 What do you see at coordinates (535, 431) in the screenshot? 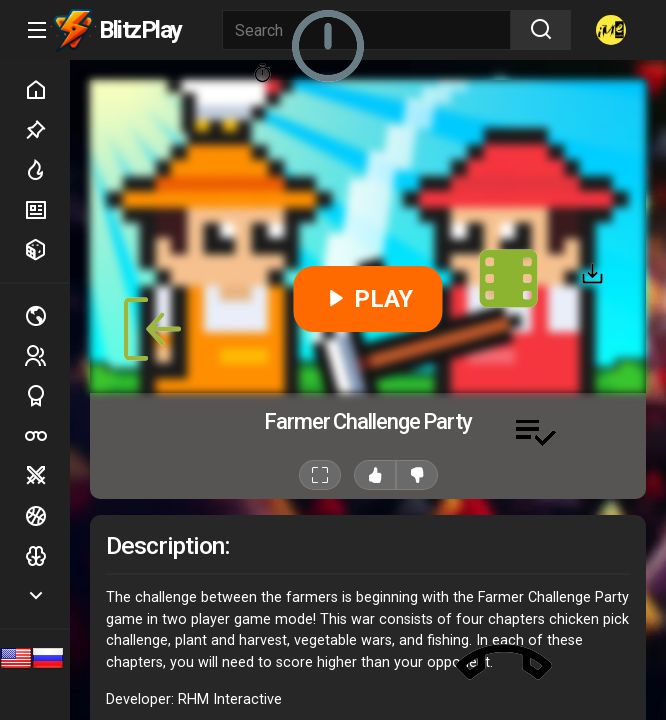
I see `item successfully added to playlist` at bounding box center [535, 431].